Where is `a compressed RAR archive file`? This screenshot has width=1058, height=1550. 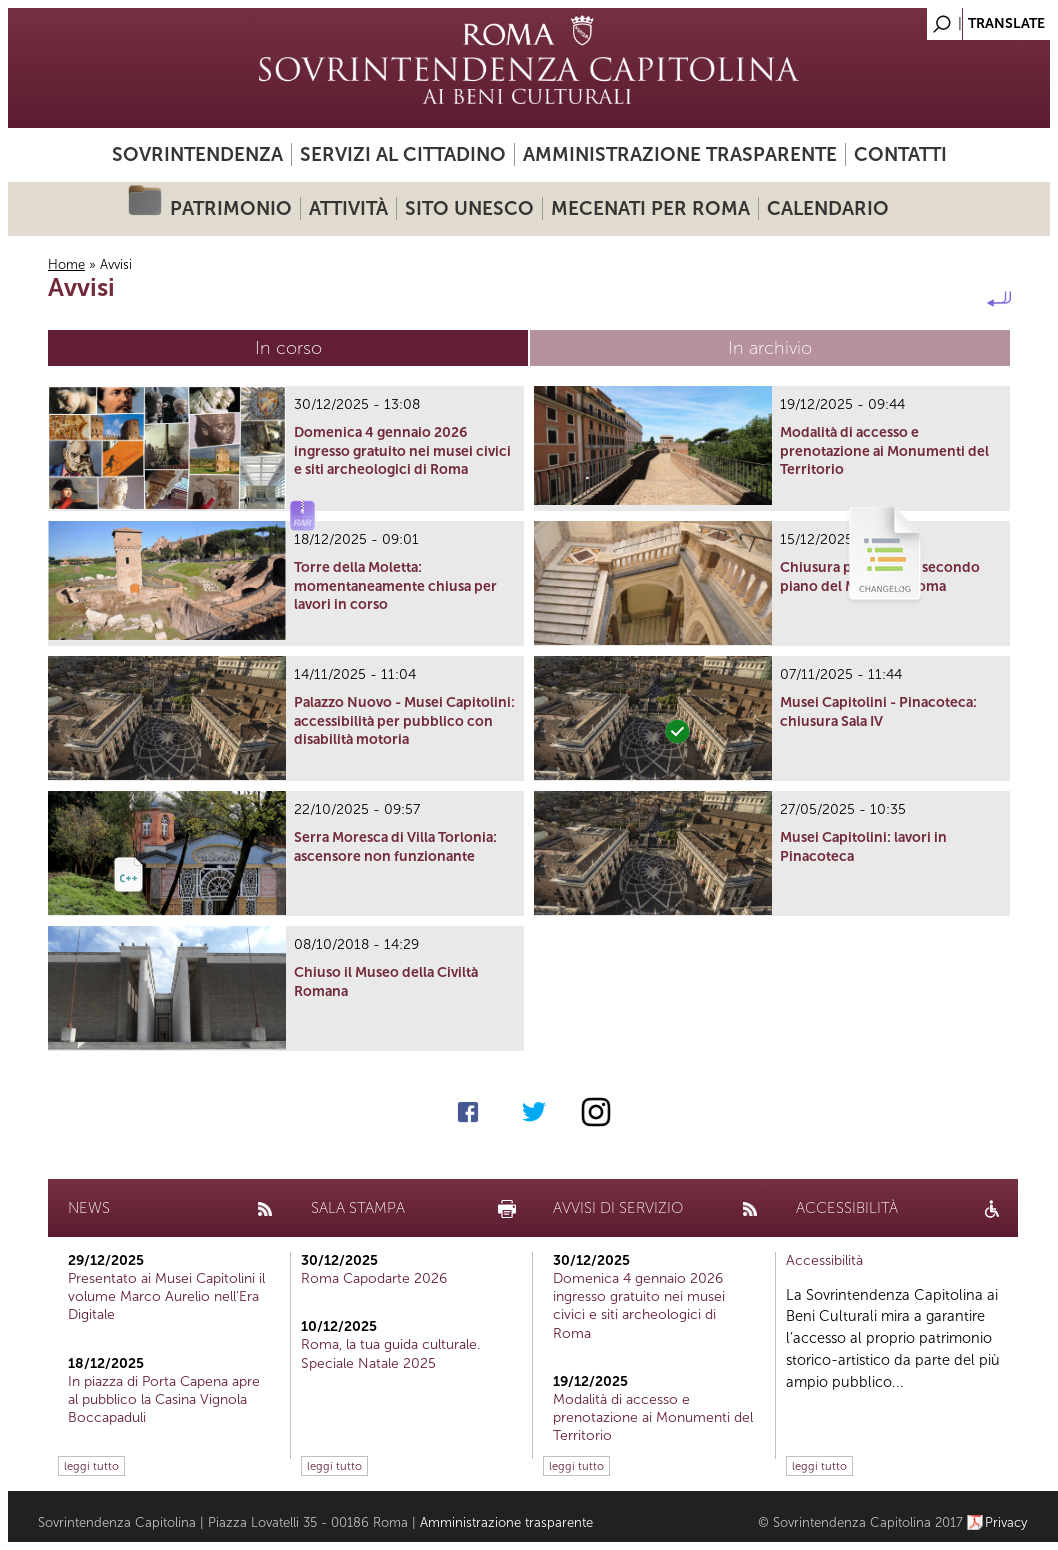
a compressed RAR archive file is located at coordinates (302, 515).